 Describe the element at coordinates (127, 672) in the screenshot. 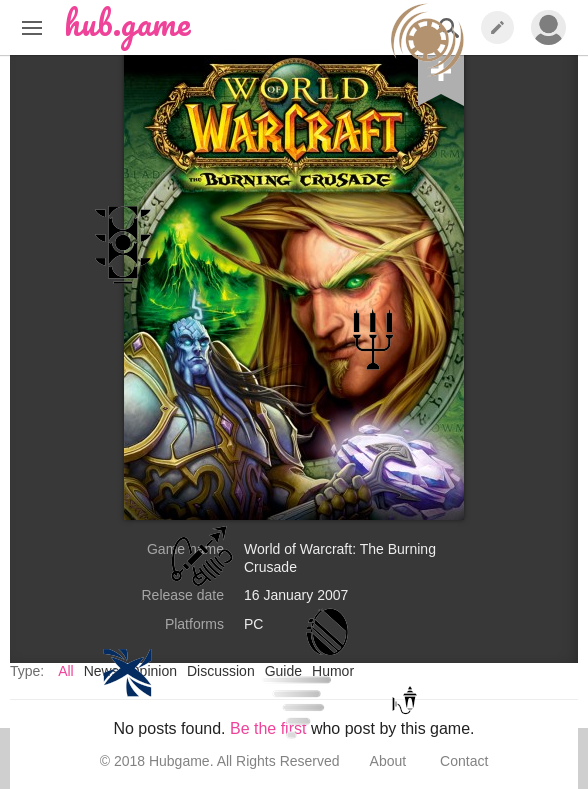

I see `indicates a special bonus or power-up effect` at that location.